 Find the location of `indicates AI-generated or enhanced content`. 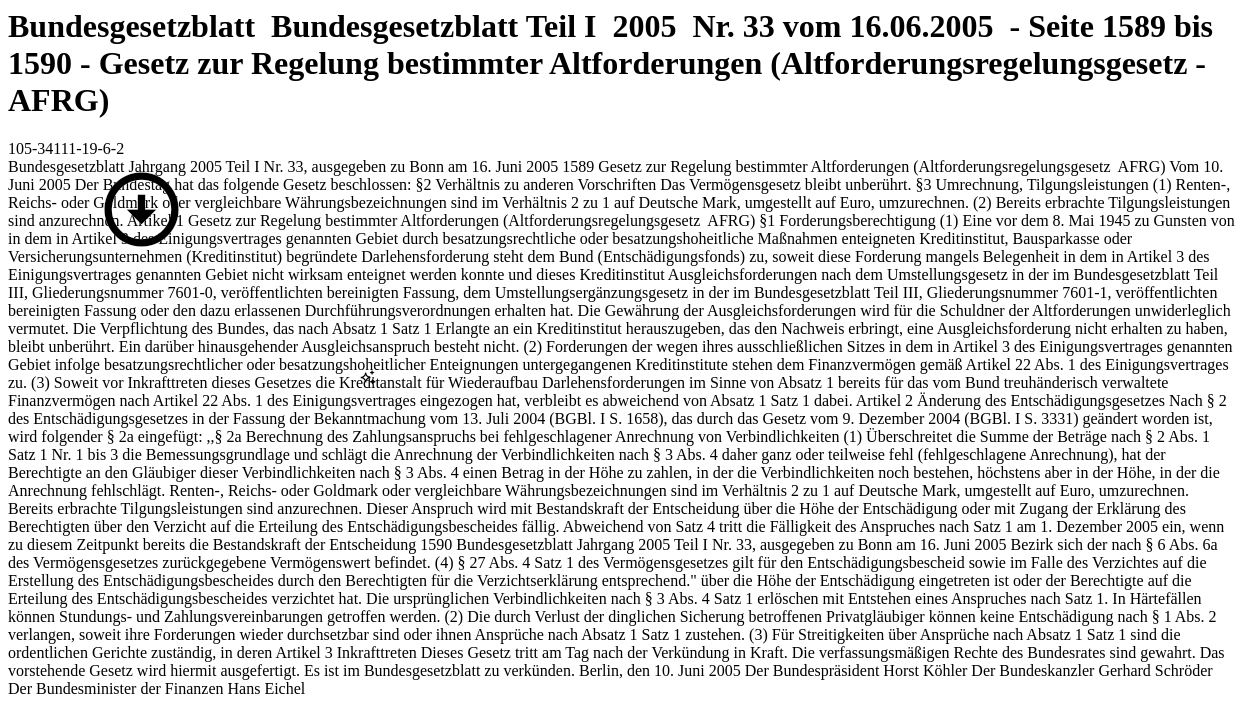

indicates AI-generated or enhanced content is located at coordinates (368, 377).